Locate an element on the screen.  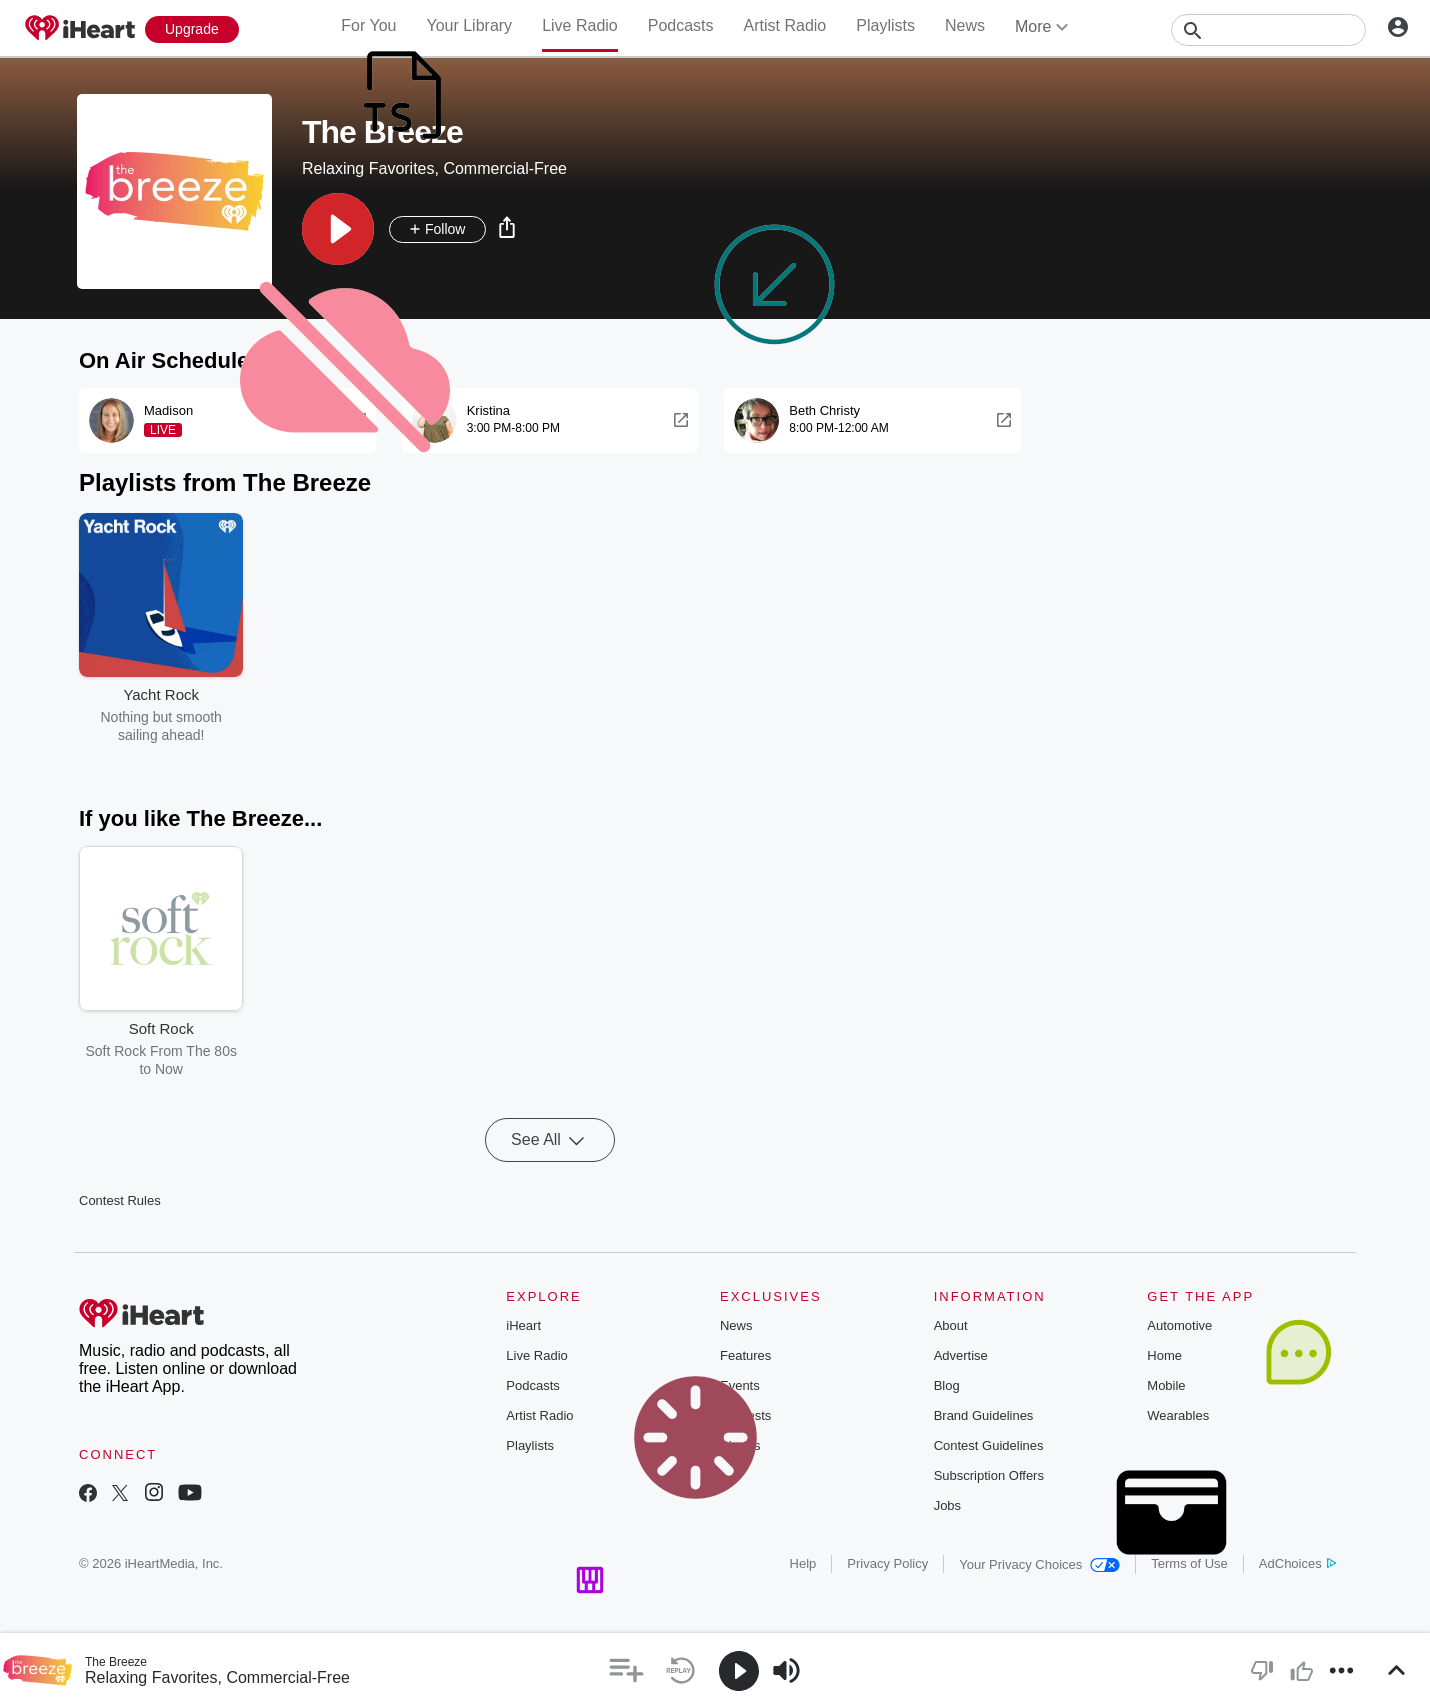
open music or piano app is located at coordinates (590, 1580).